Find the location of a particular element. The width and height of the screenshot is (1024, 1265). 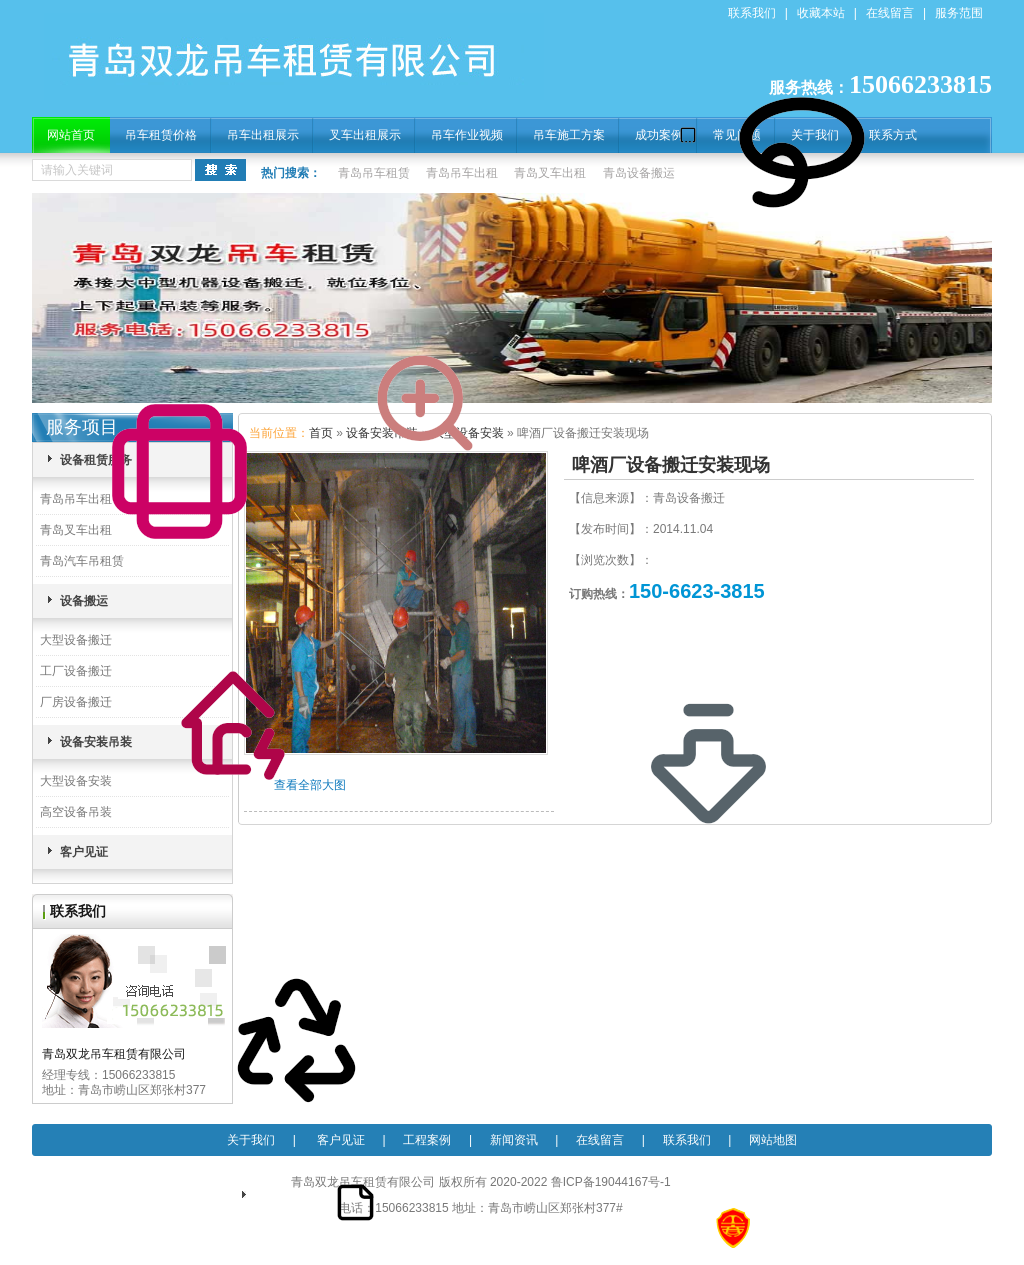

home energy or power settings is located at coordinates (233, 723).